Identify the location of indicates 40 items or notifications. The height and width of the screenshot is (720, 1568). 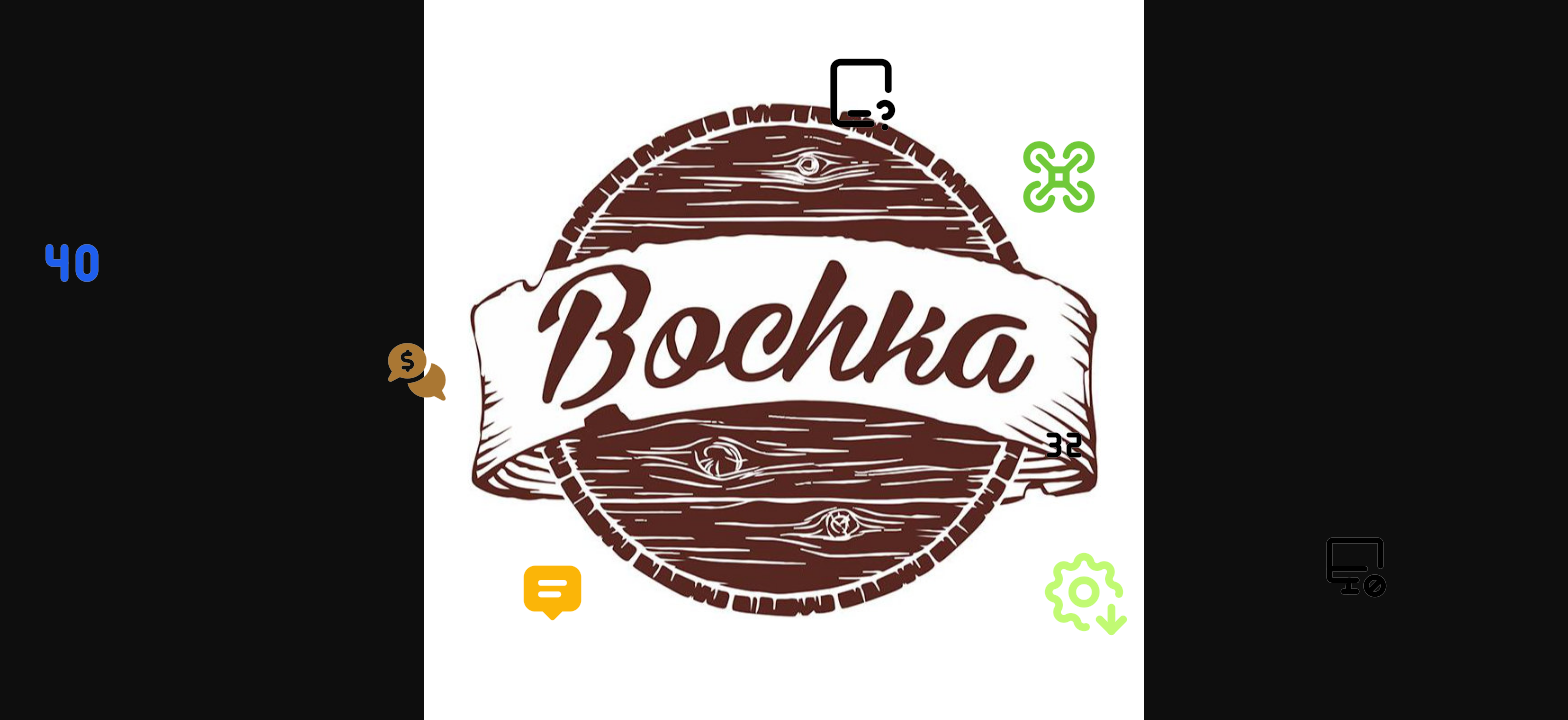
(72, 263).